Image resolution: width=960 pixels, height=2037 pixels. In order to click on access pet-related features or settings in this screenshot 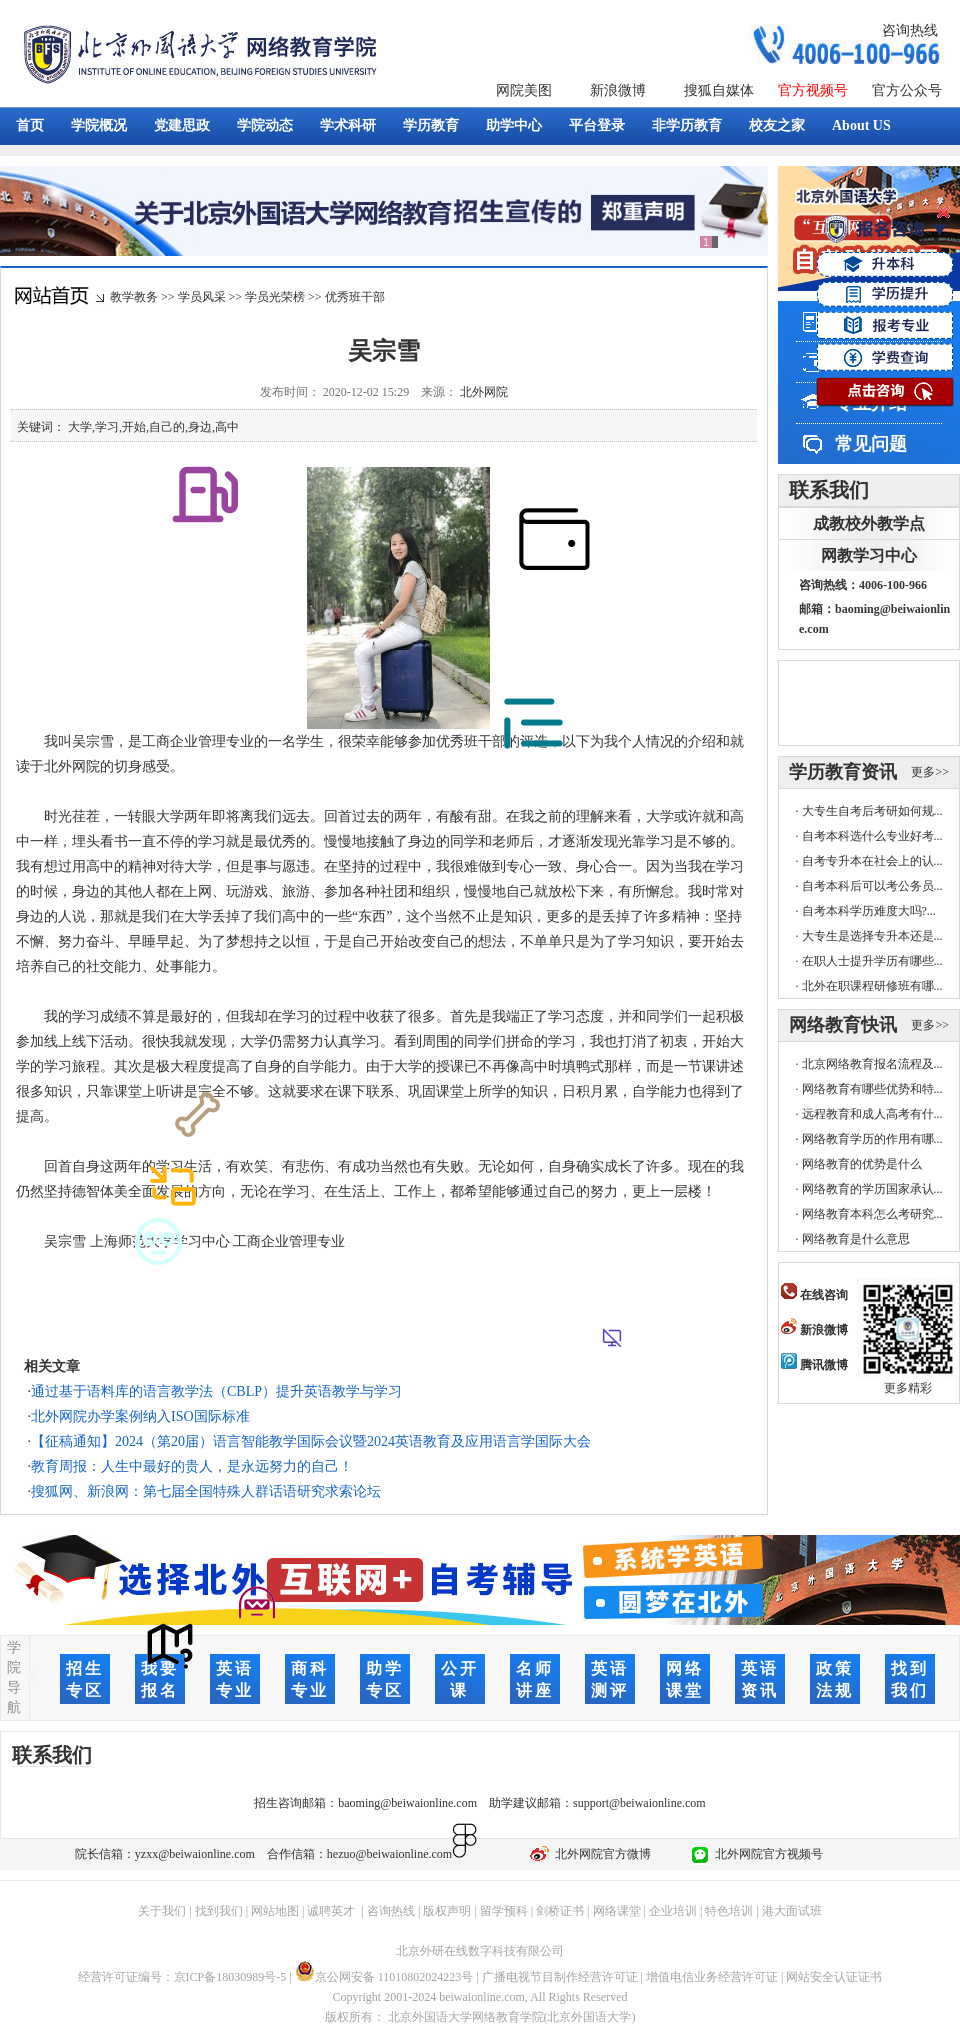, I will do `click(197, 1114)`.